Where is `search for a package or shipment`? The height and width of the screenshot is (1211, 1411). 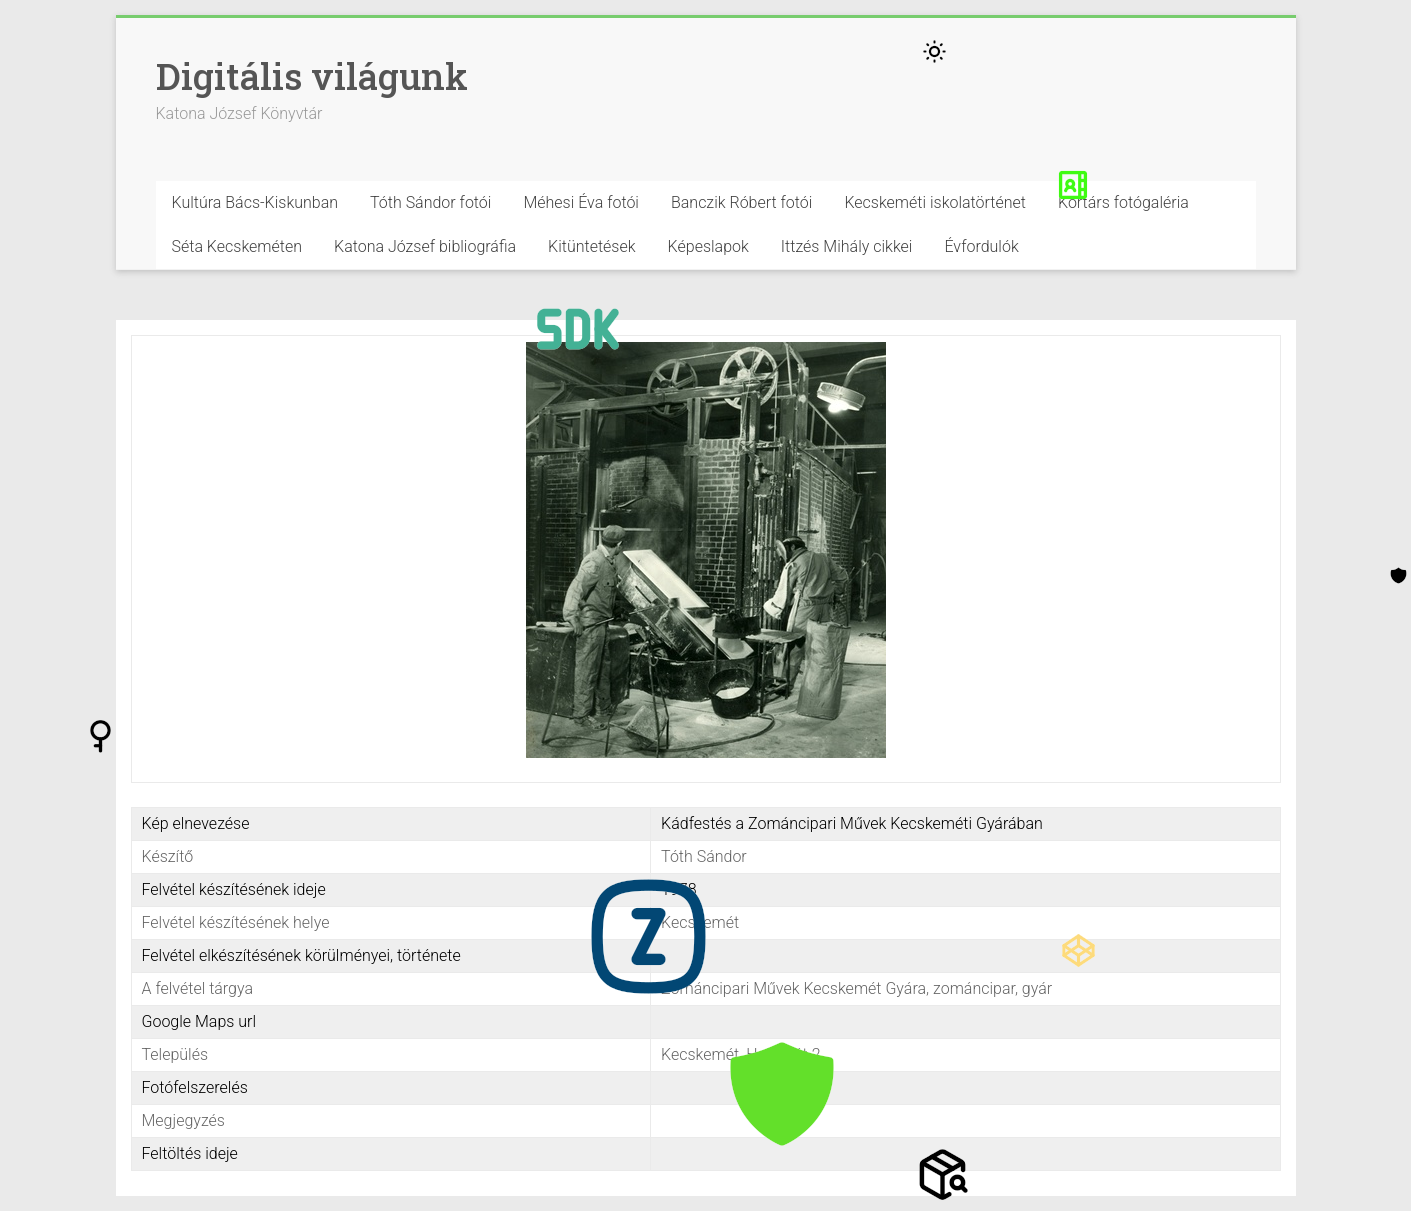 search for a package or shipment is located at coordinates (942, 1174).